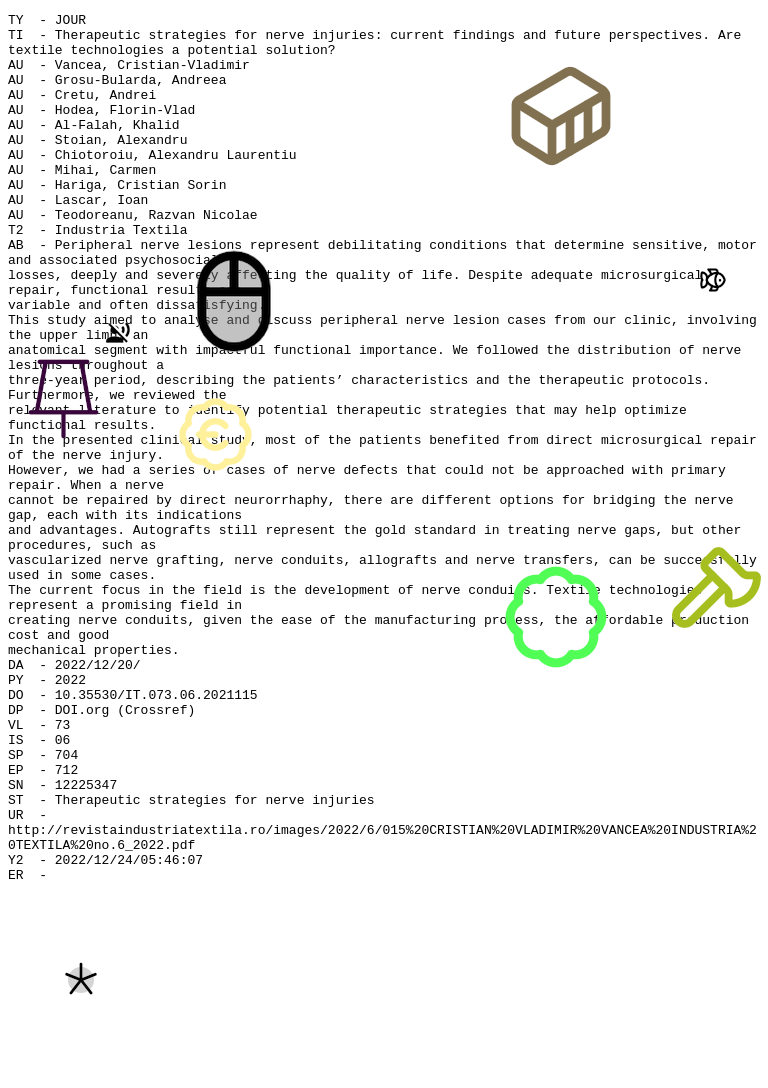 The height and width of the screenshot is (1088, 768). Describe the element at coordinates (716, 587) in the screenshot. I see `access crafting or building tools` at that location.